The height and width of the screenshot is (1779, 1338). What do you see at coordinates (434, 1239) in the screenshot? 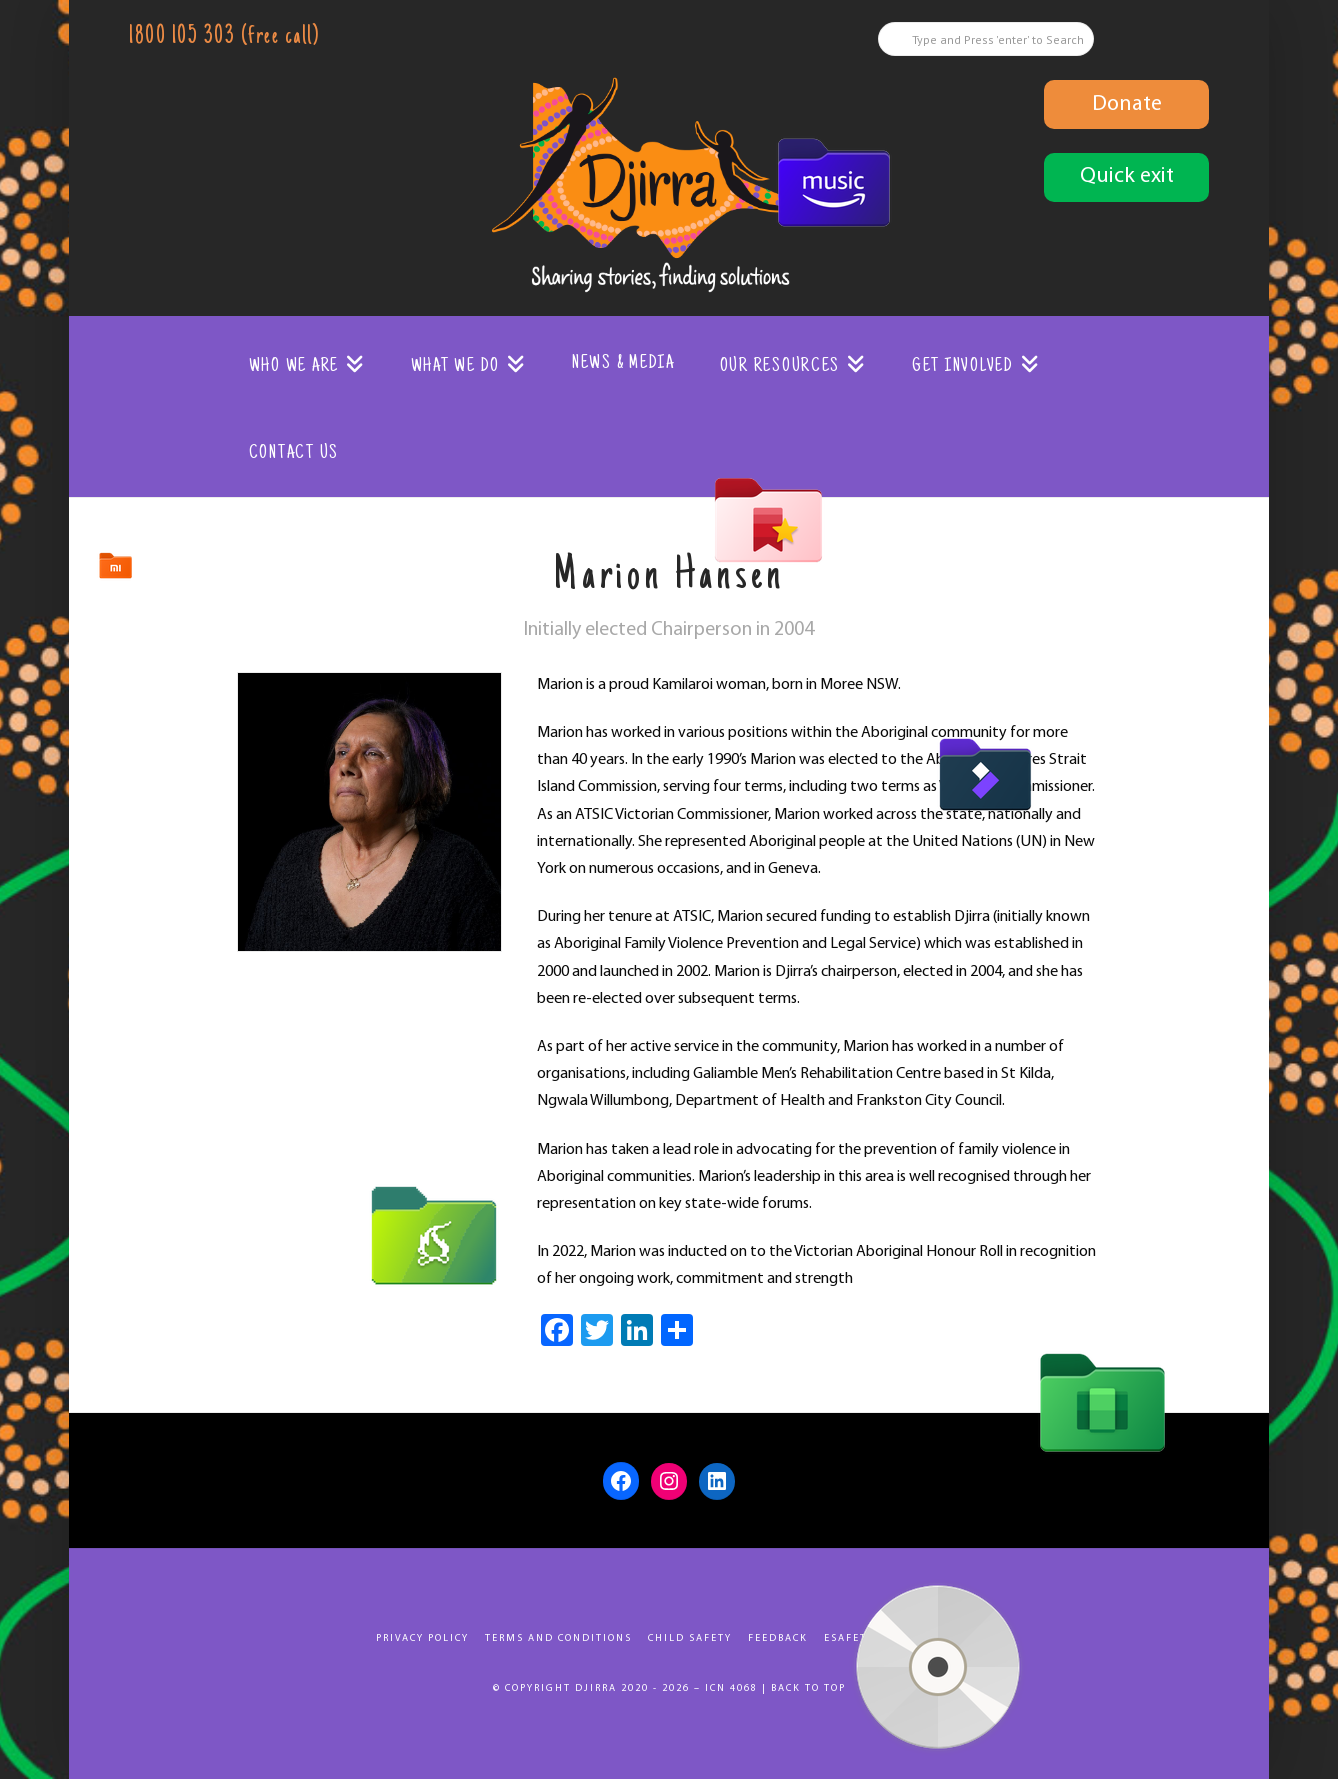
I see `open your GameJolt games folder` at bounding box center [434, 1239].